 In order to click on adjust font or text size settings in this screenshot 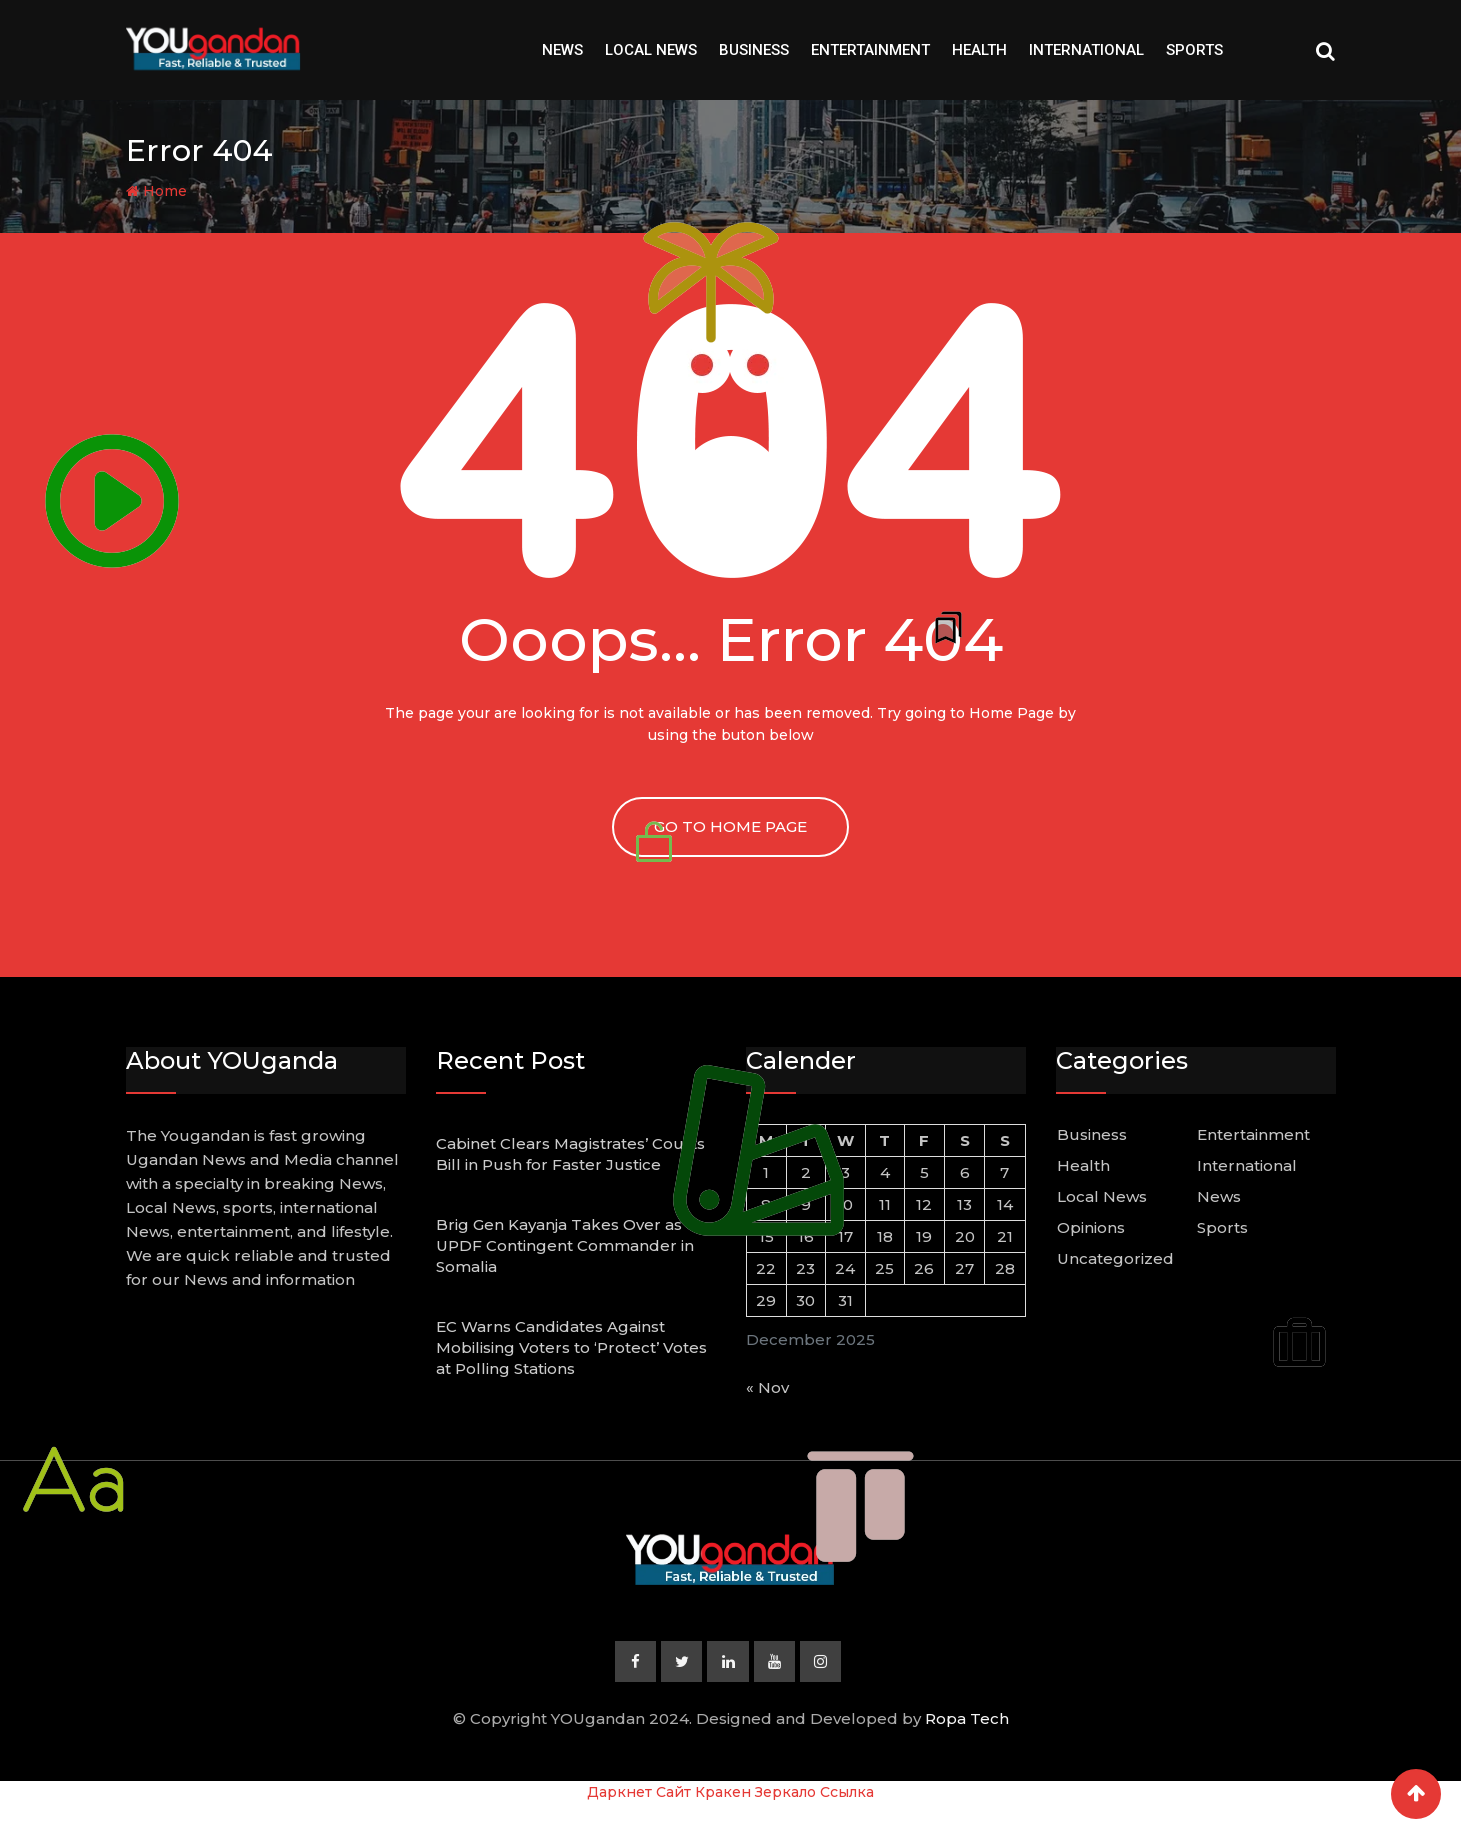, I will do `click(75, 1481)`.